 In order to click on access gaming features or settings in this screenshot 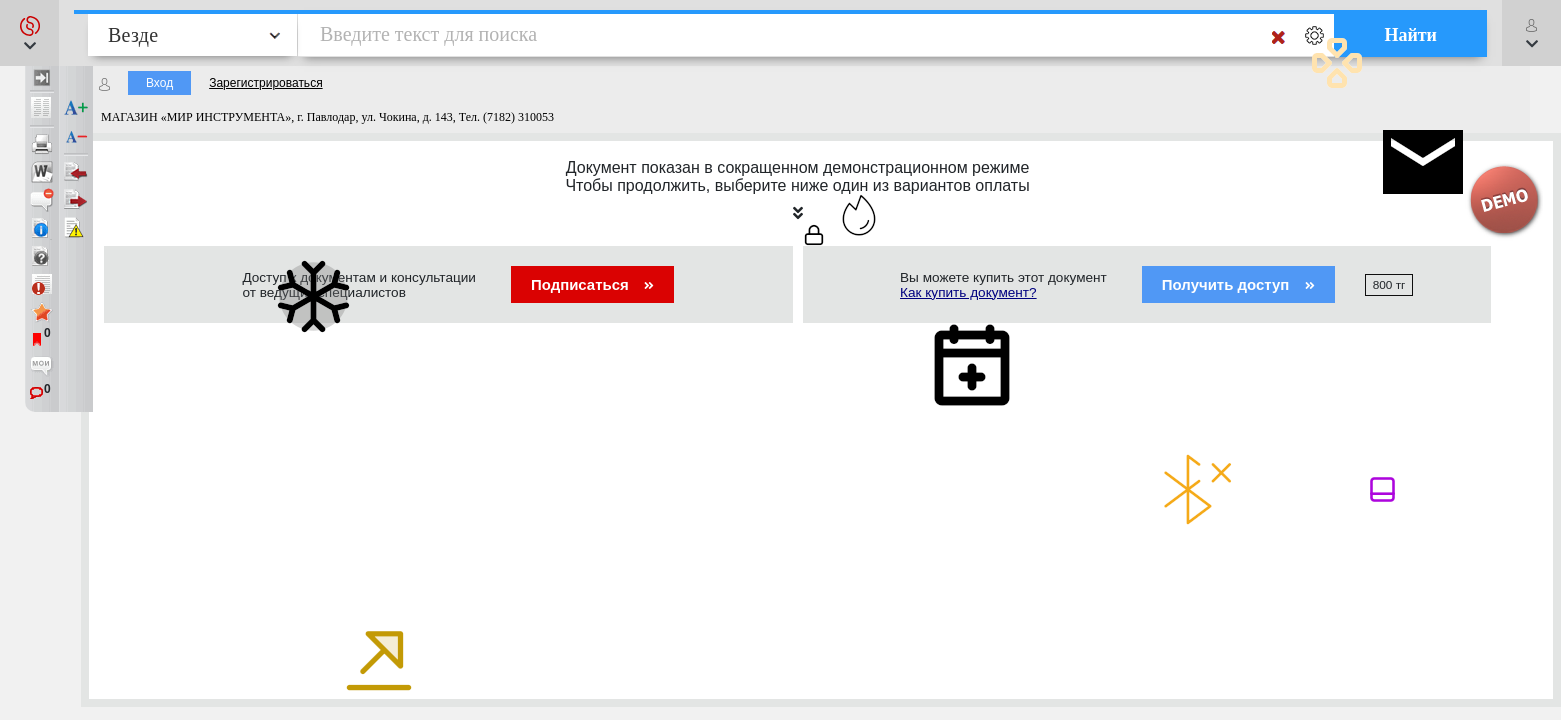, I will do `click(1337, 63)`.